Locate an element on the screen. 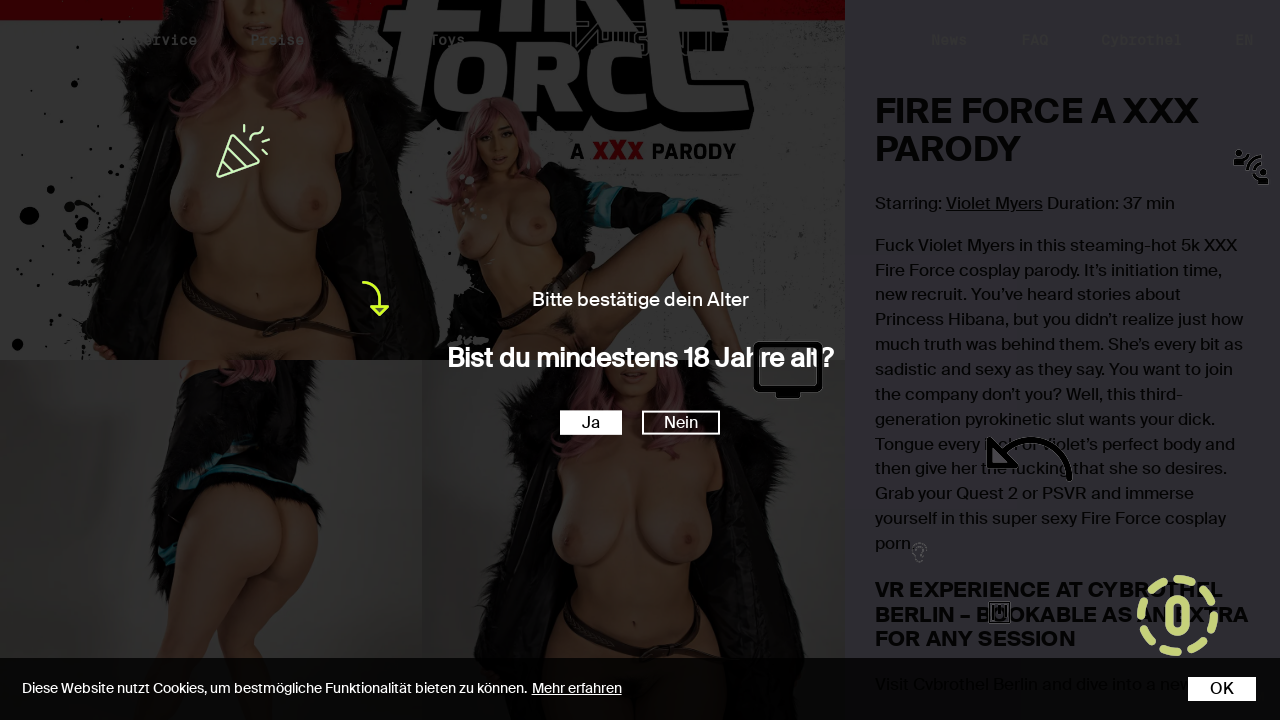 The height and width of the screenshot is (720, 1280). undo previous action is located at coordinates (1031, 456).